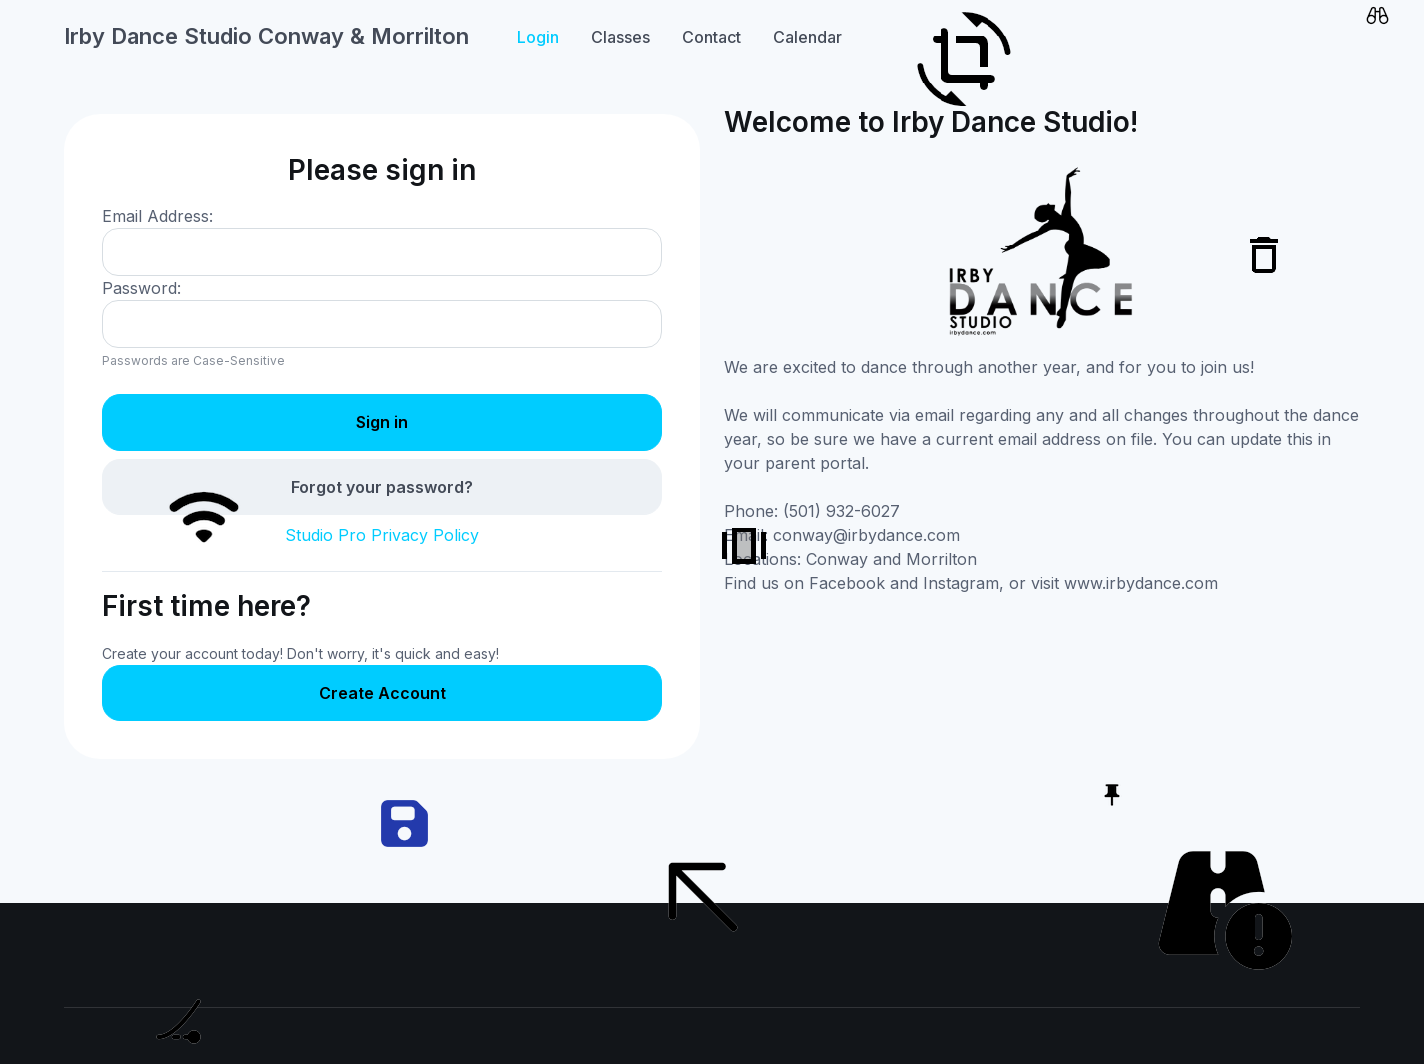 The width and height of the screenshot is (1424, 1064). Describe the element at coordinates (703, 897) in the screenshot. I see `navigate back to previous screen` at that location.